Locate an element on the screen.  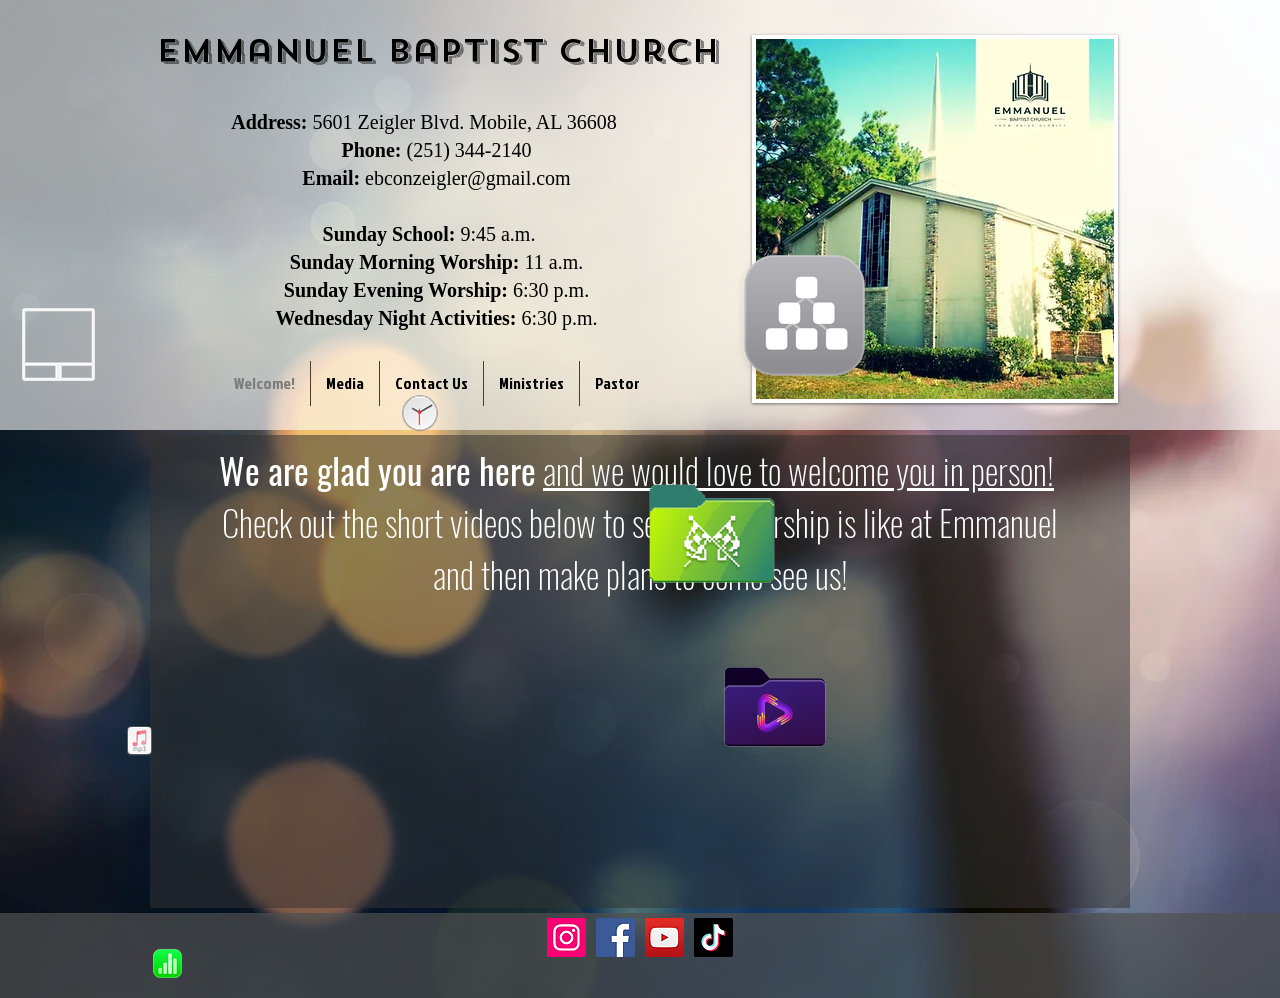
view connected devices hierarchy is located at coordinates (804, 317).